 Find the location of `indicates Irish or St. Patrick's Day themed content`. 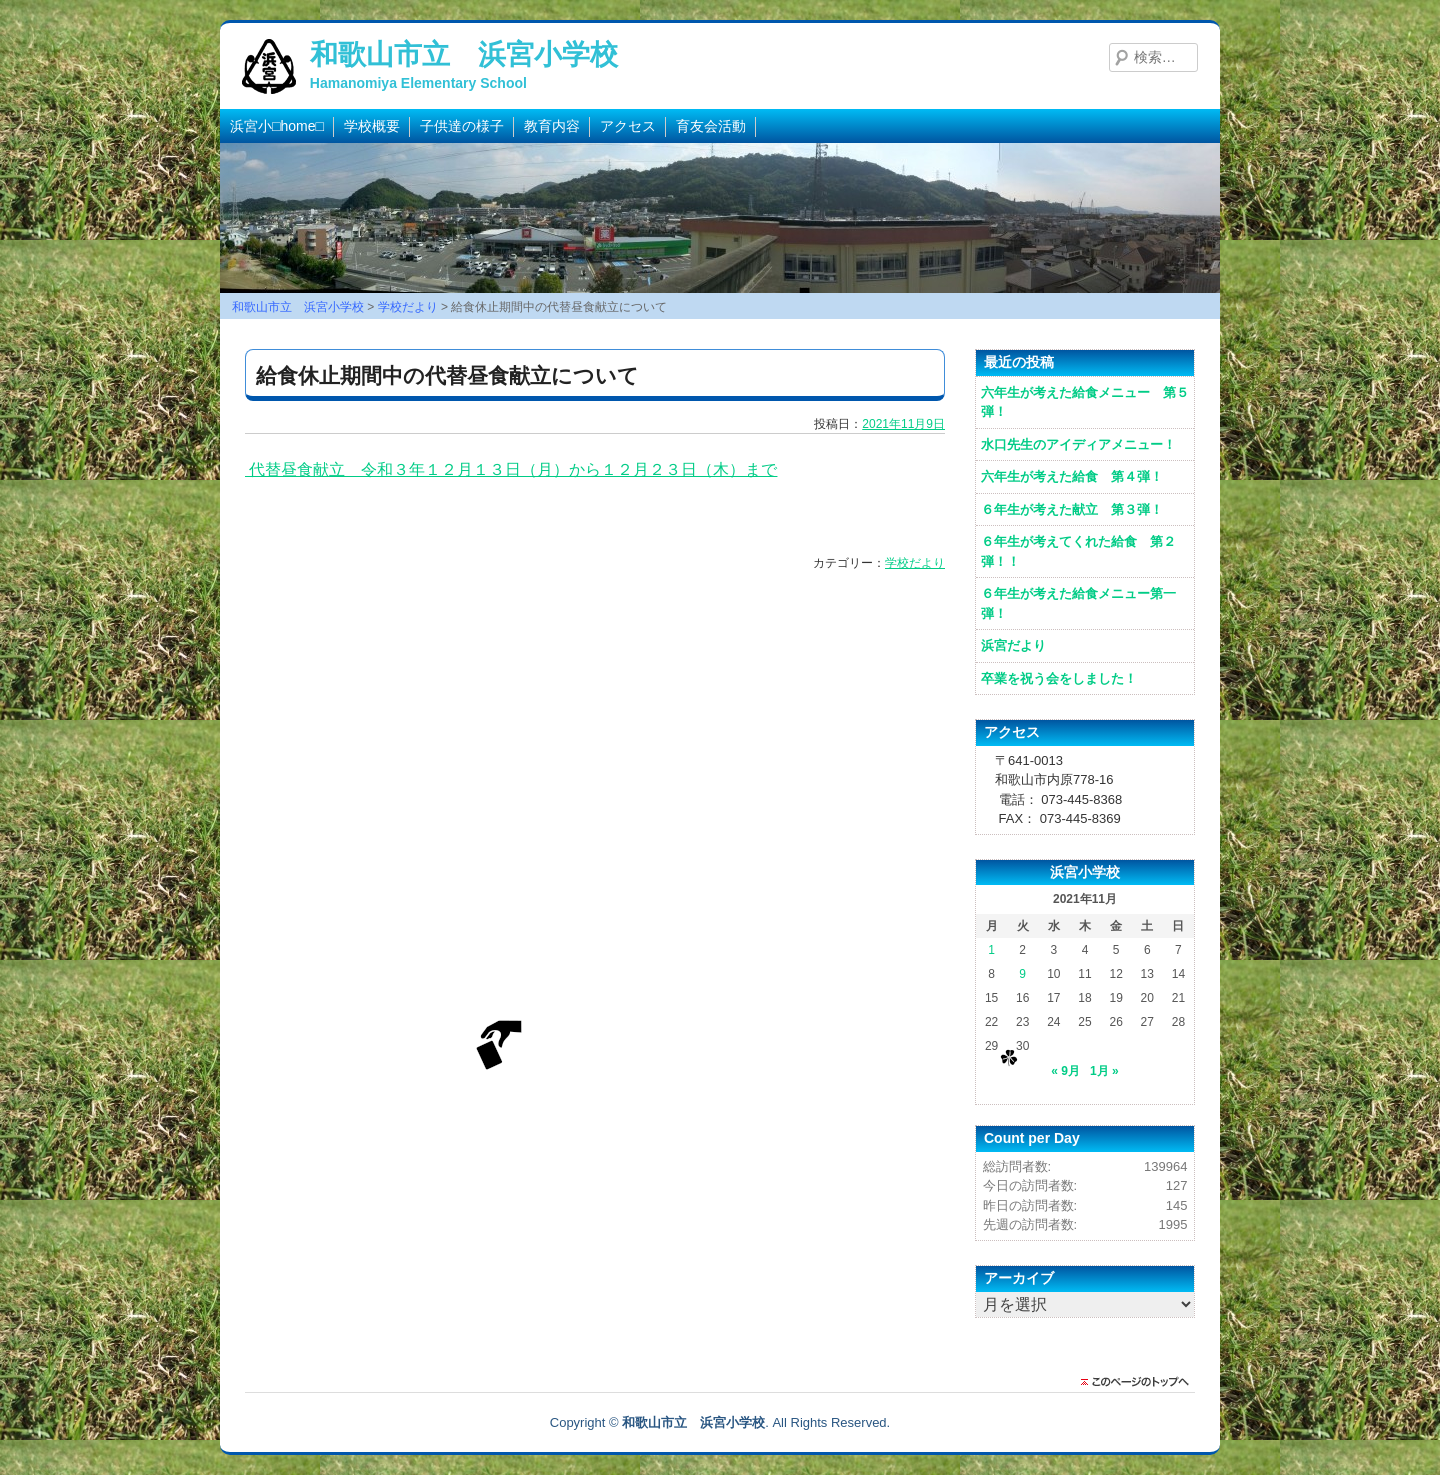

indicates Irish or St. Patrick's Day themed content is located at coordinates (1009, 1058).